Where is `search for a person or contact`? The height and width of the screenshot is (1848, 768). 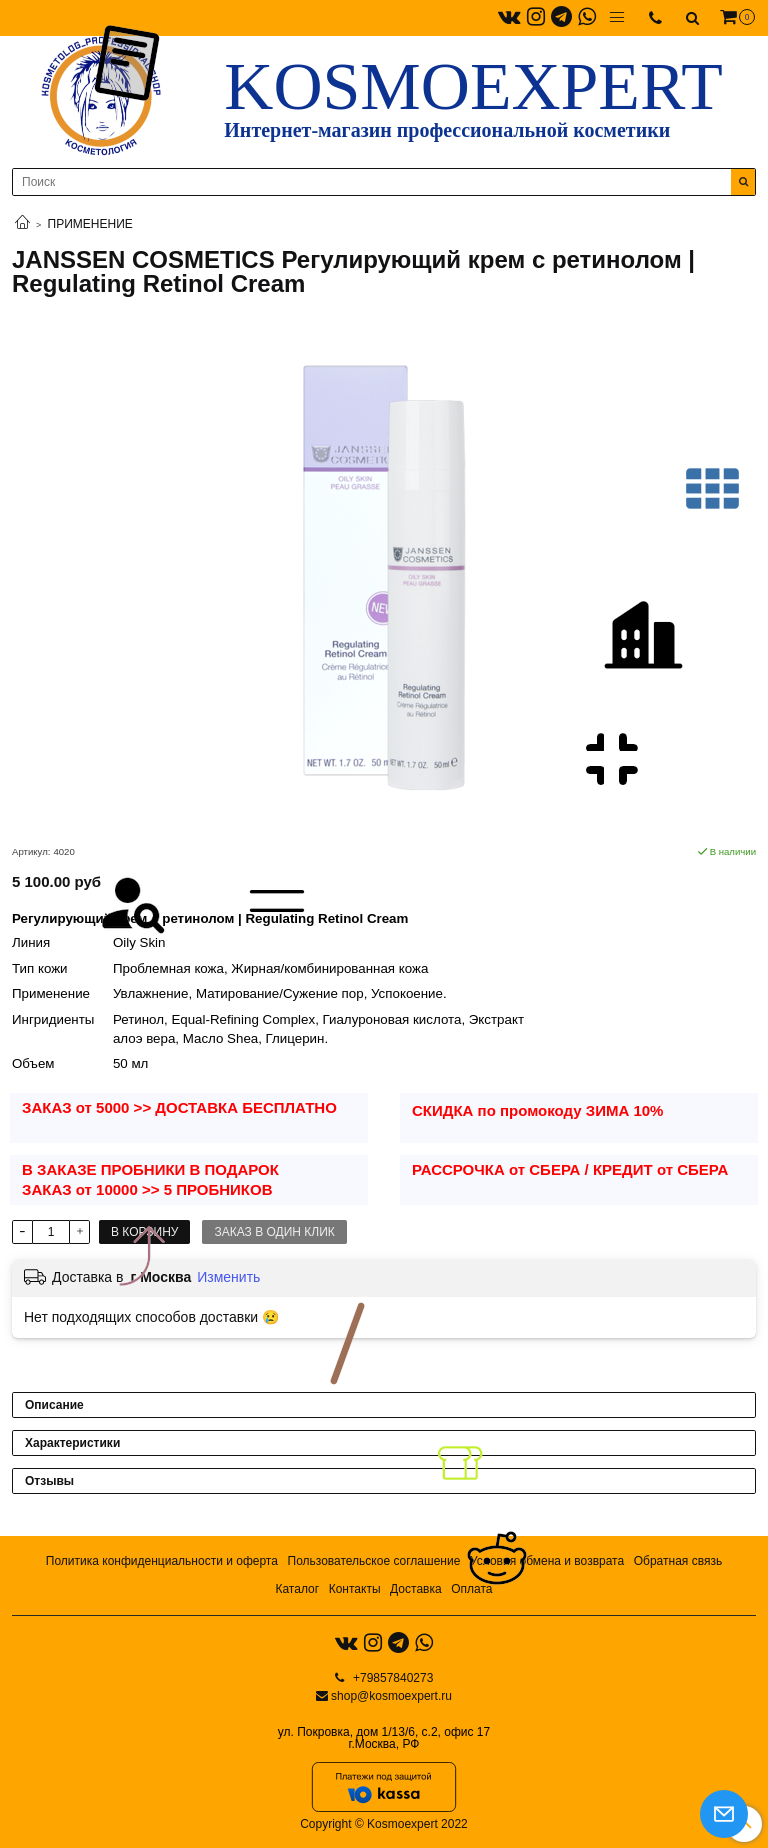 search for a person or contact is located at coordinates (134, 903).